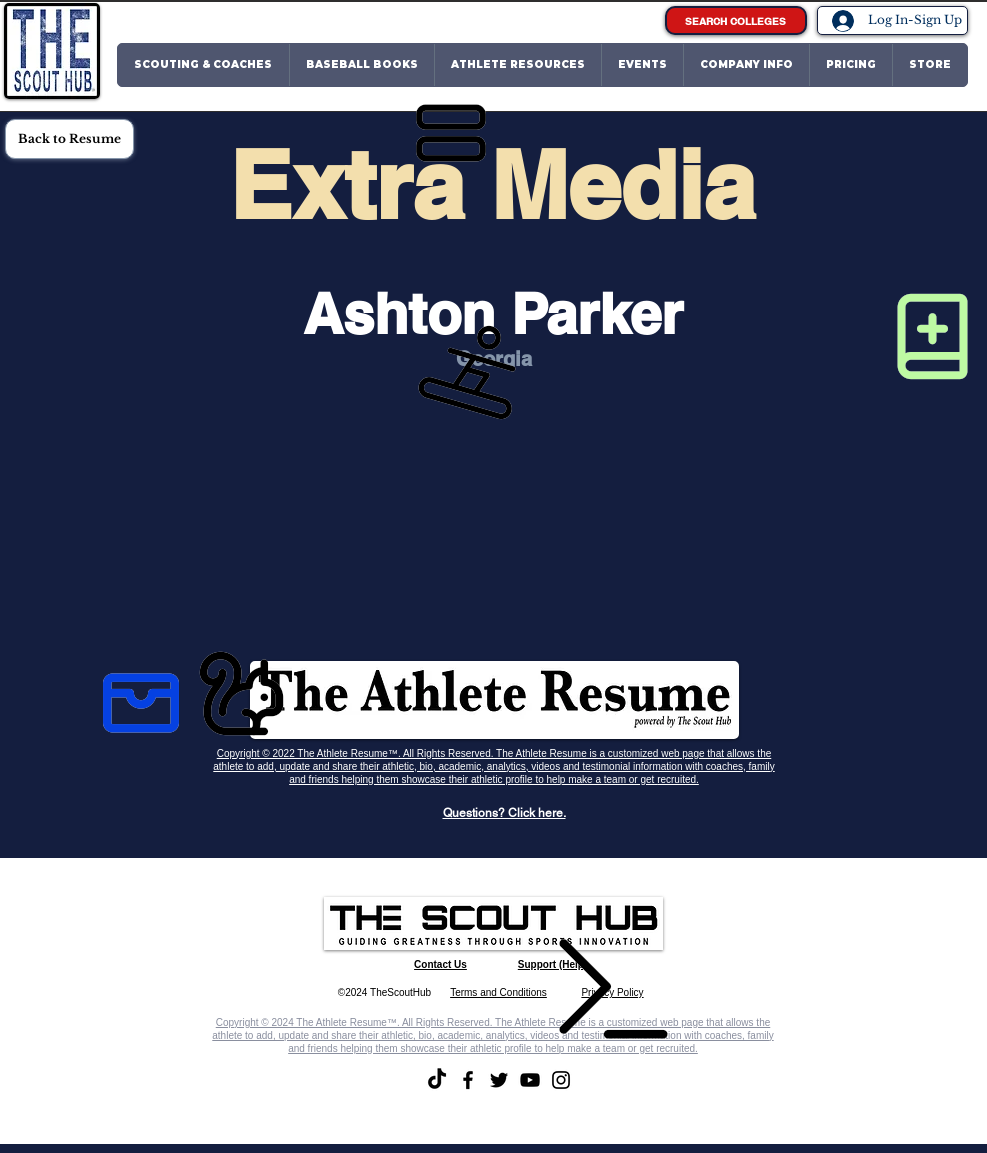  Describe the element at coordinates (612, 986) in the screenshot. I see `open the command palette` at that location.